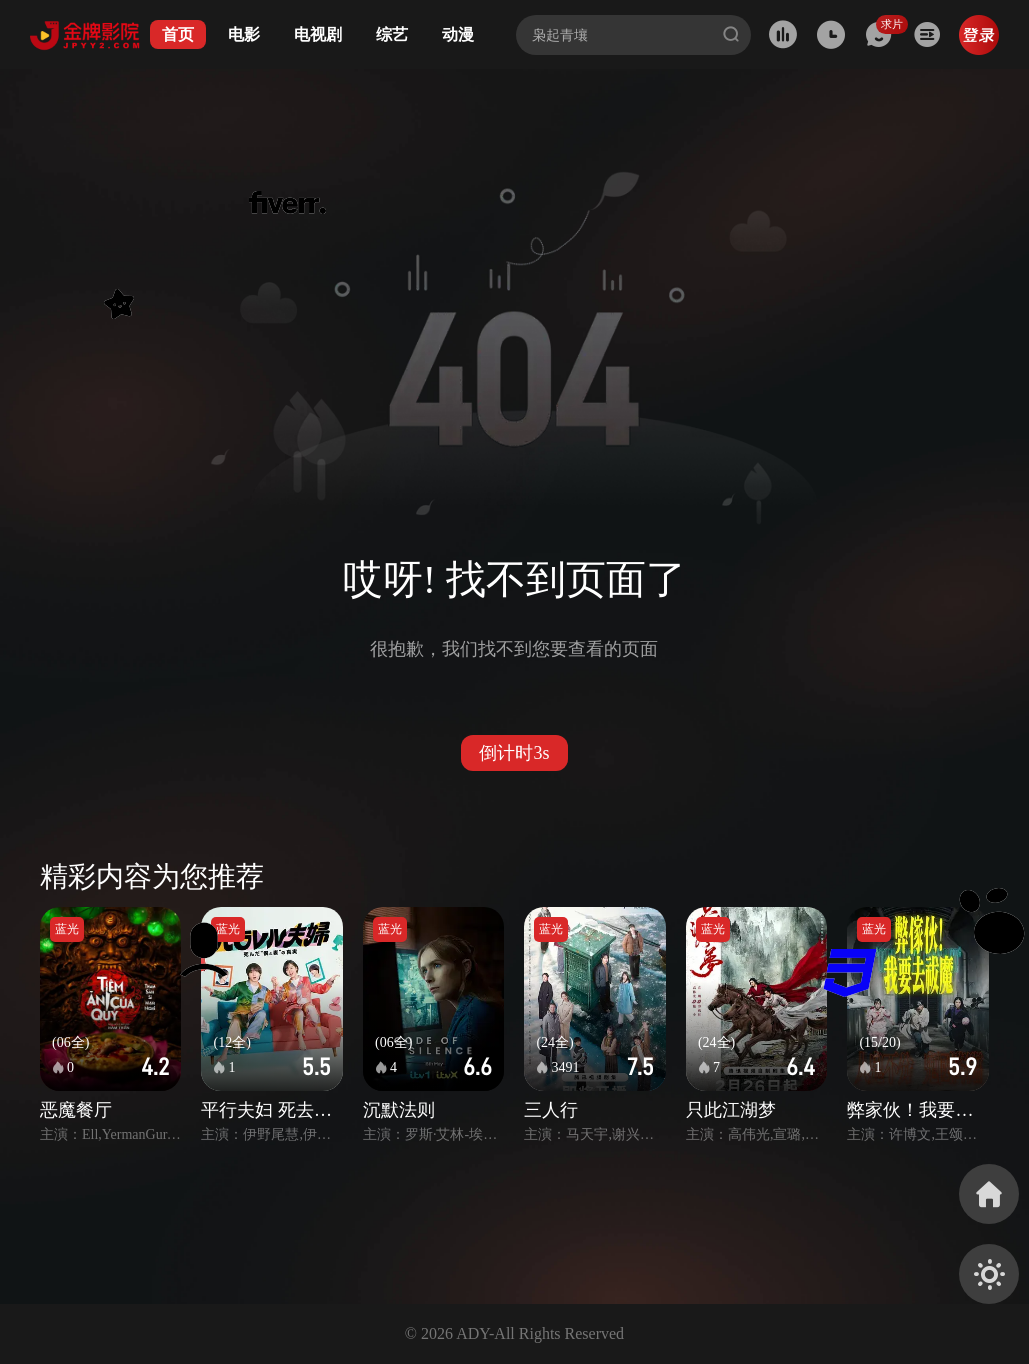 The image size is (1029, 1364). Describe the element at coordinates (287, 202) in the screenshot. I see `open the Fiverr app` at that location.